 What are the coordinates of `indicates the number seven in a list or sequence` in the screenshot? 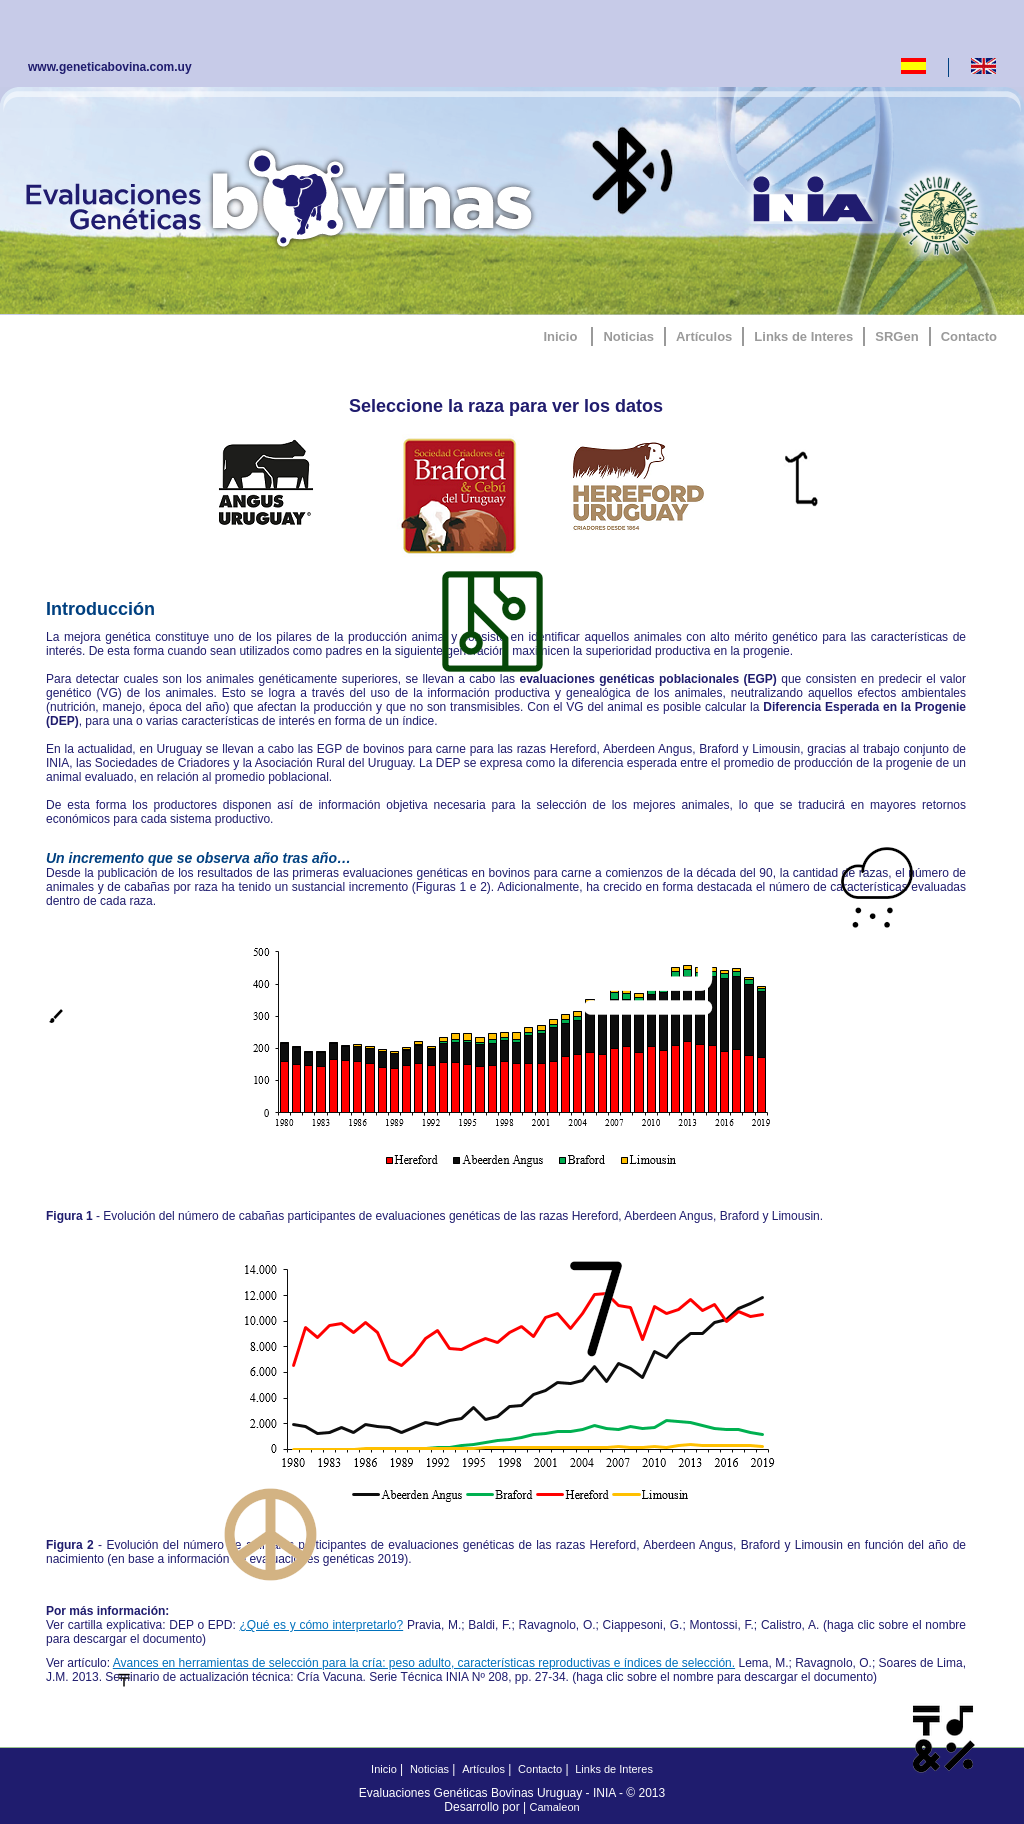 It's located at (596, 1309).